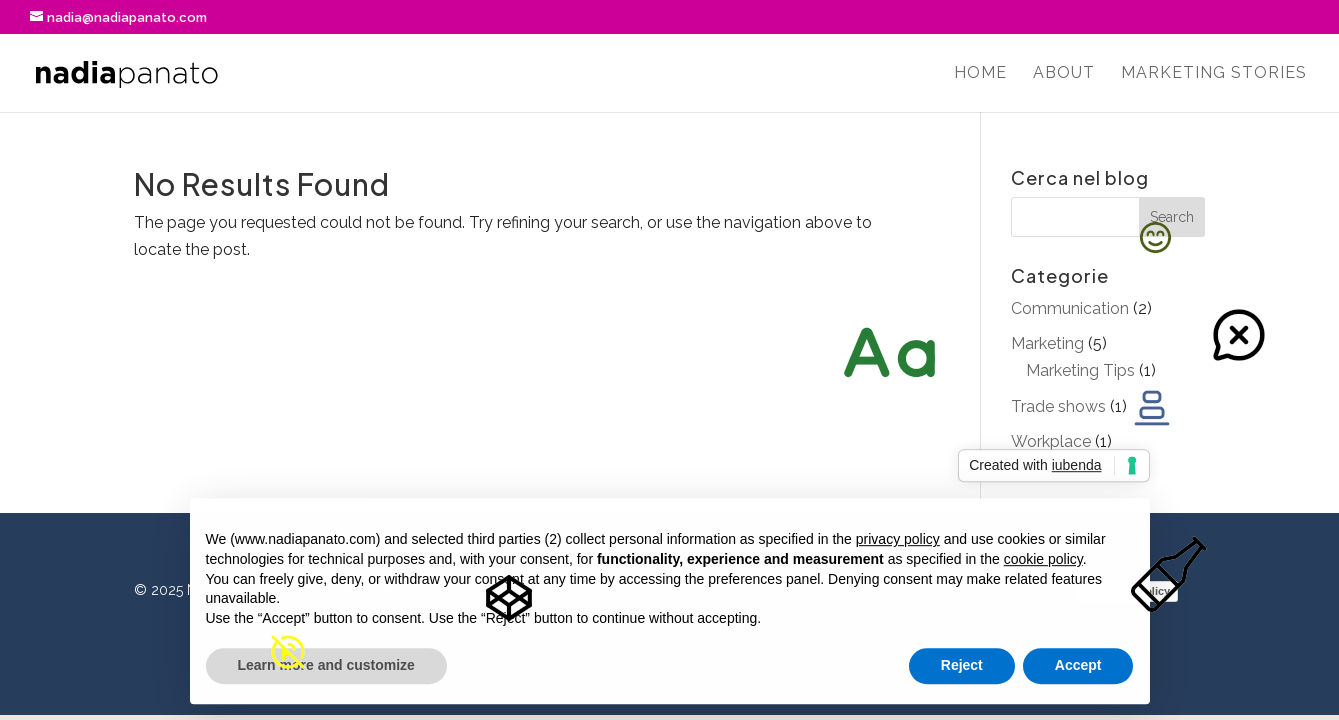  What do you see at coordinates (1167, 575) in the screenshot?
I see `browse bars or breweries nearby` at bounding box center [1167, 575].